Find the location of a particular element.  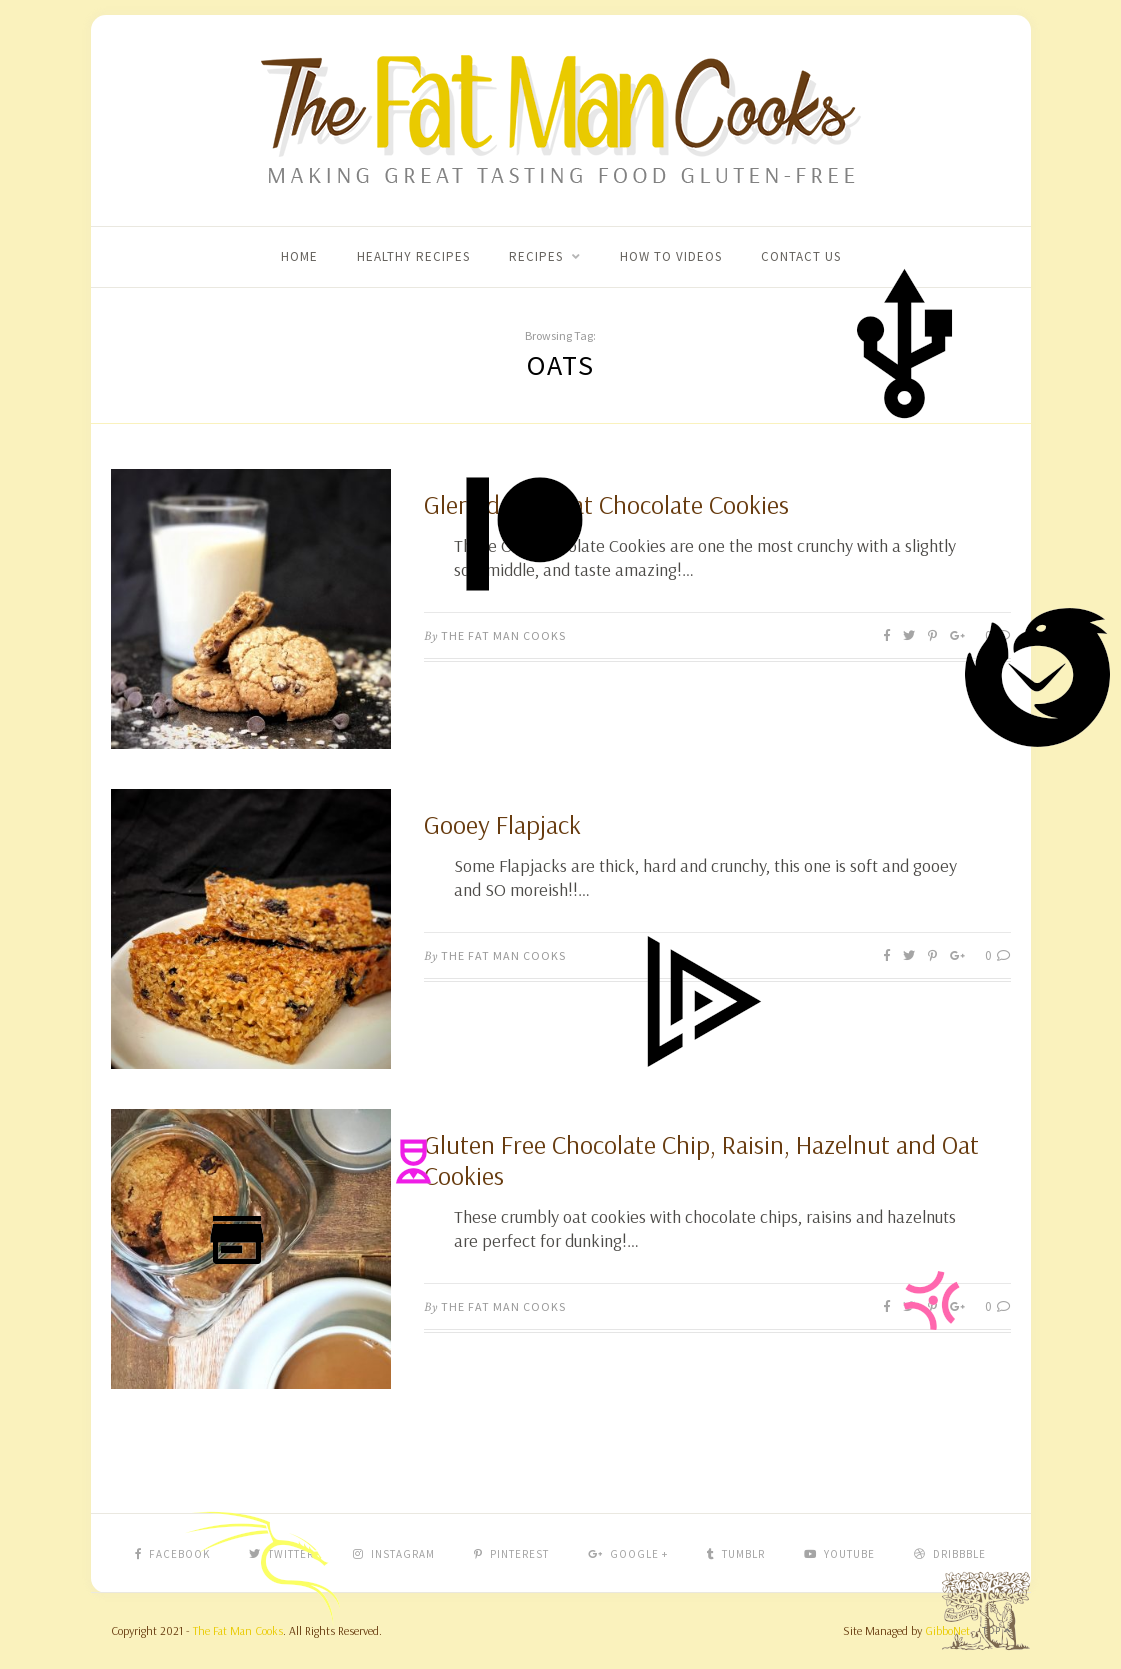

open Launchpad app launcher is located at coordinates (931, 1300).